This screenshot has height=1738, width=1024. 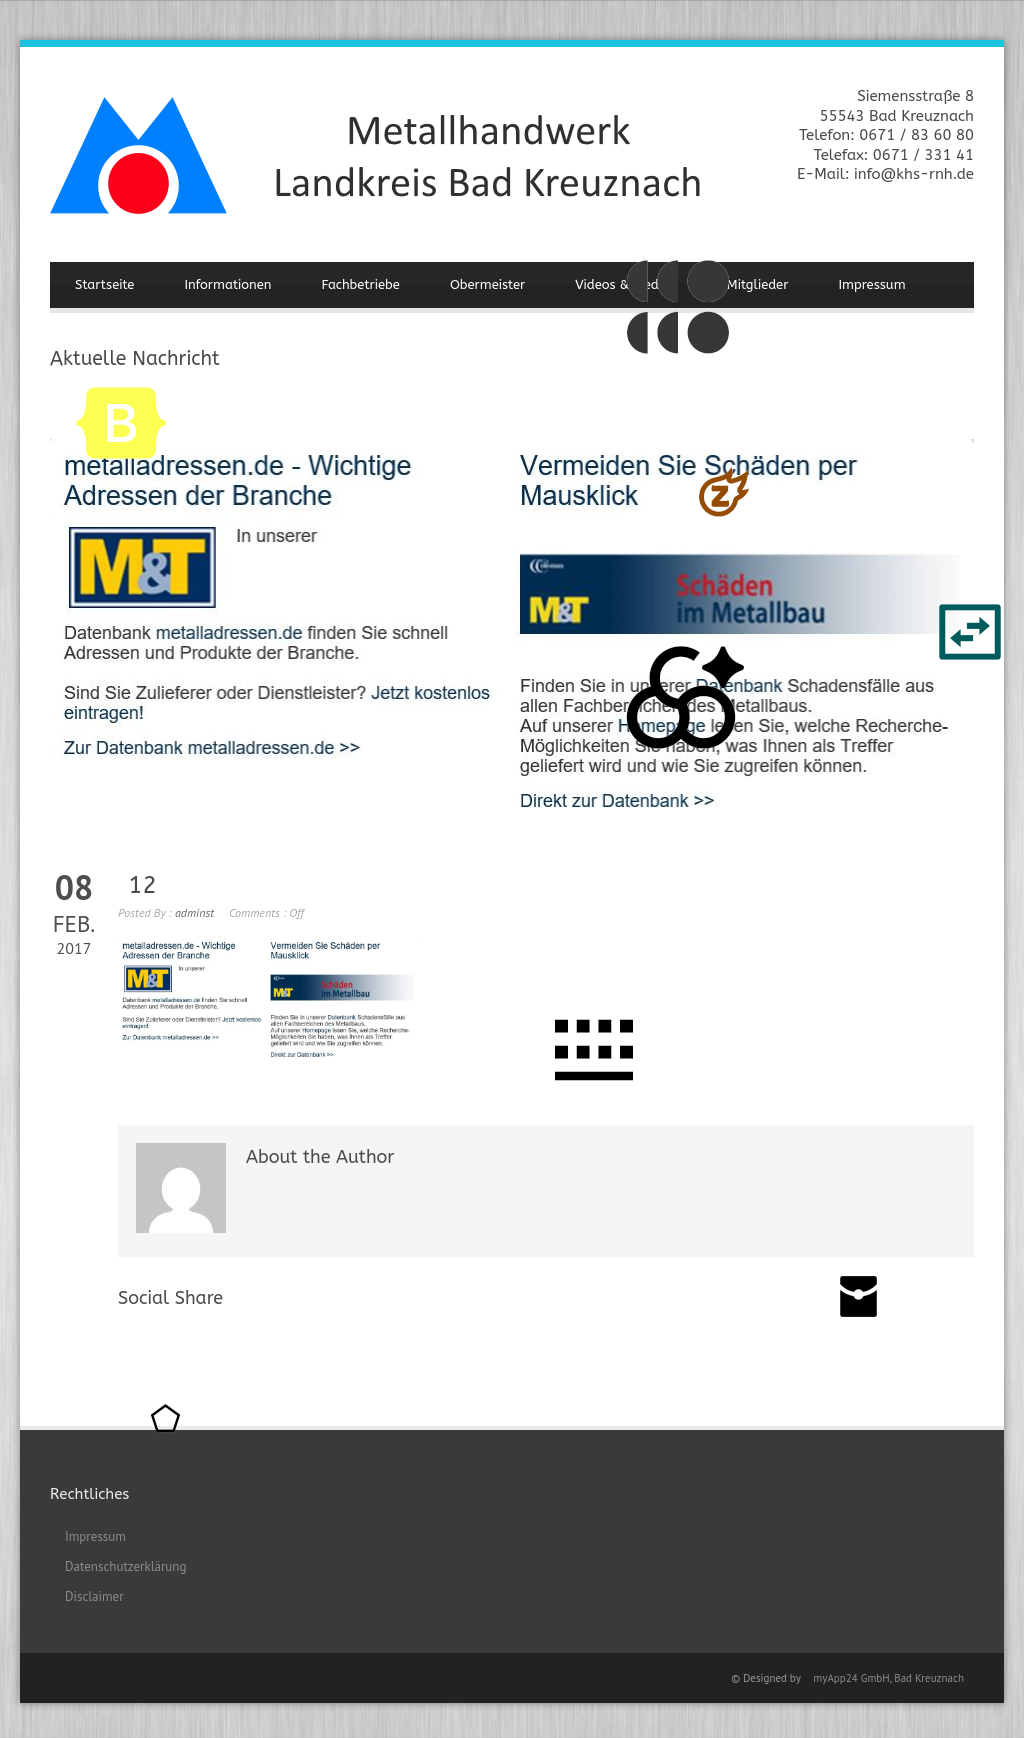 What do you see at coordinates (594, 1050) in the screenshot?
I see `open the on-screen keyboard` at bounding box center [594, 1050].